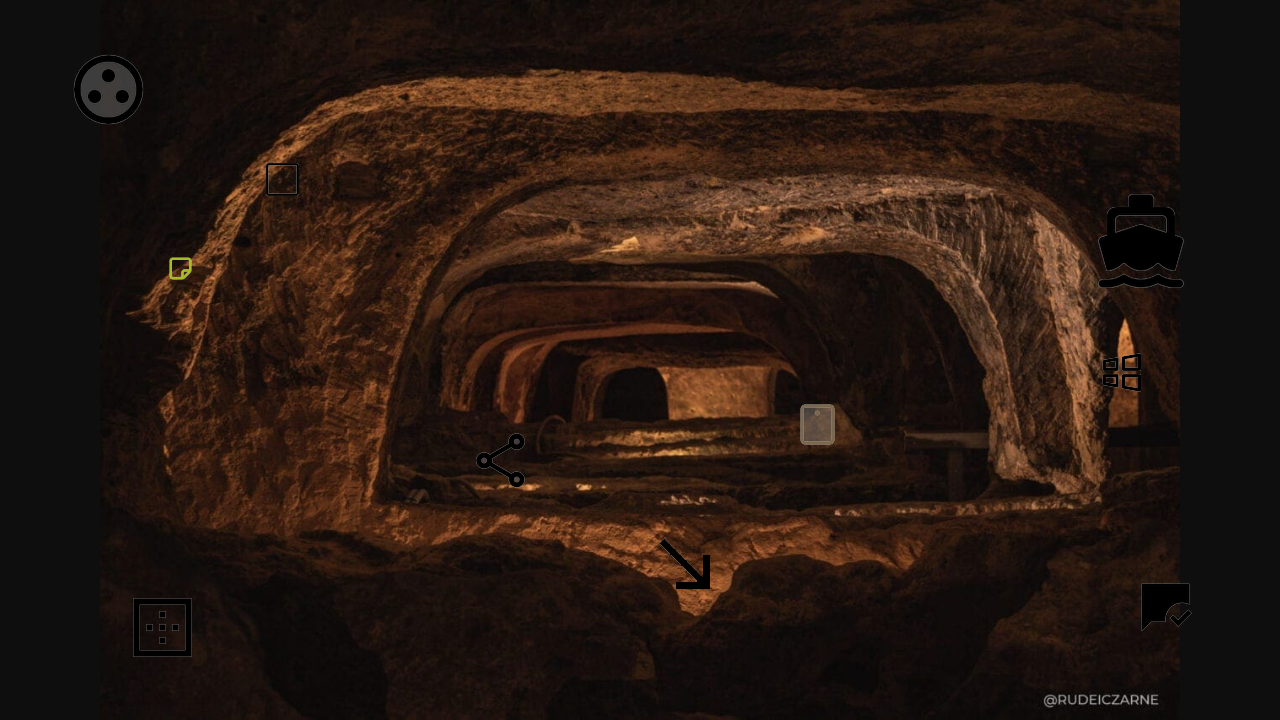 This screenshot has height=720, width=1280. What do you see at coordinates (817, 424) in the screenshot?
I see `tablet device with front-facing camera` at bounding box center [817, 424].